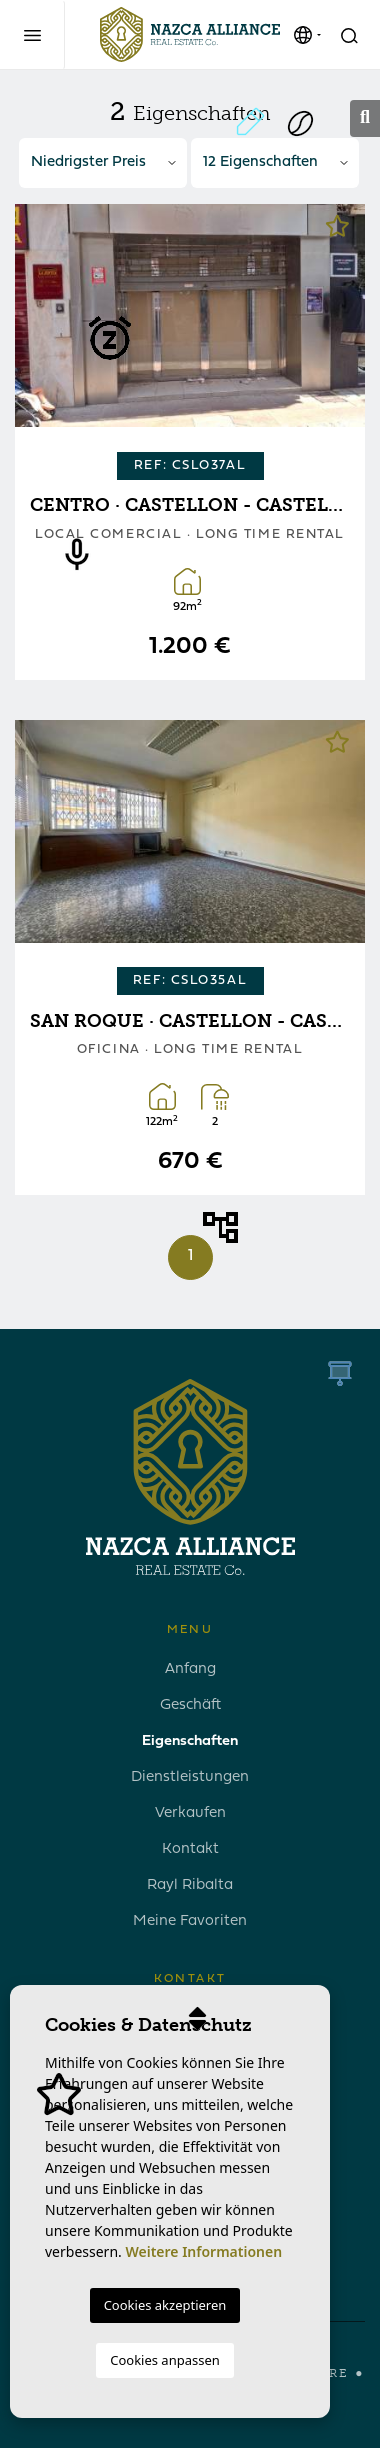  I want to click on add item to favorites, so click(59, 2095).